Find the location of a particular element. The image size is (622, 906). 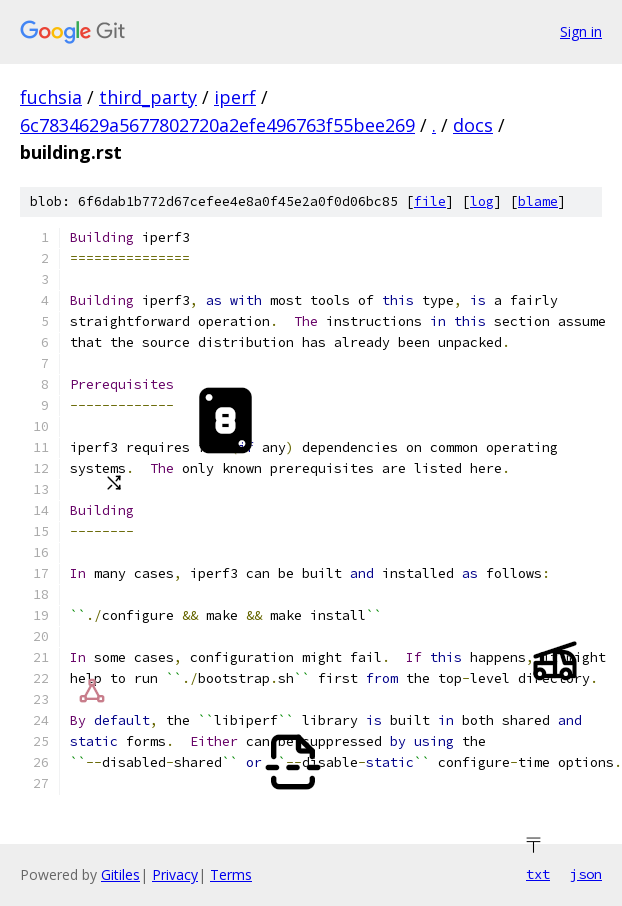

play the 8 card in a card game is located at coordinates (225, 420).